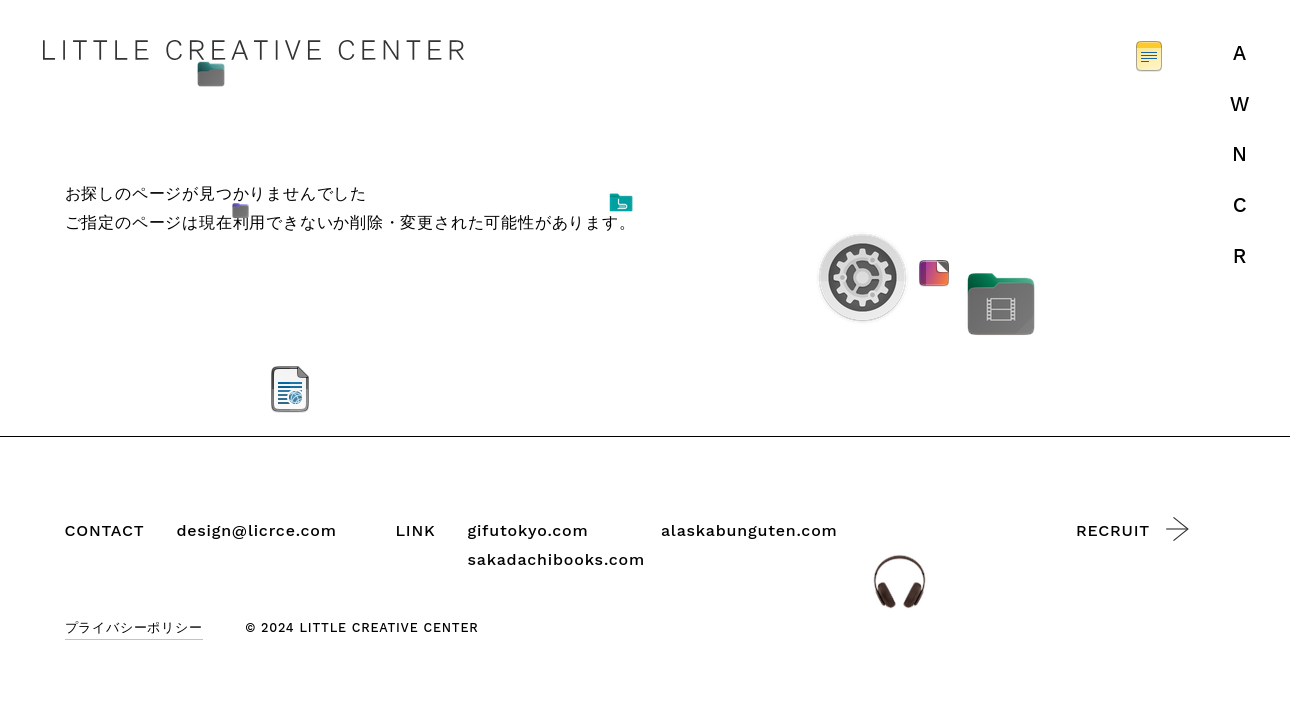 This screenshot has height=720, width=1290. What do you see at coordinates (211, 74) in the screenshot?
I see `drop file here to move into folder` at bounding box center [211, 74].